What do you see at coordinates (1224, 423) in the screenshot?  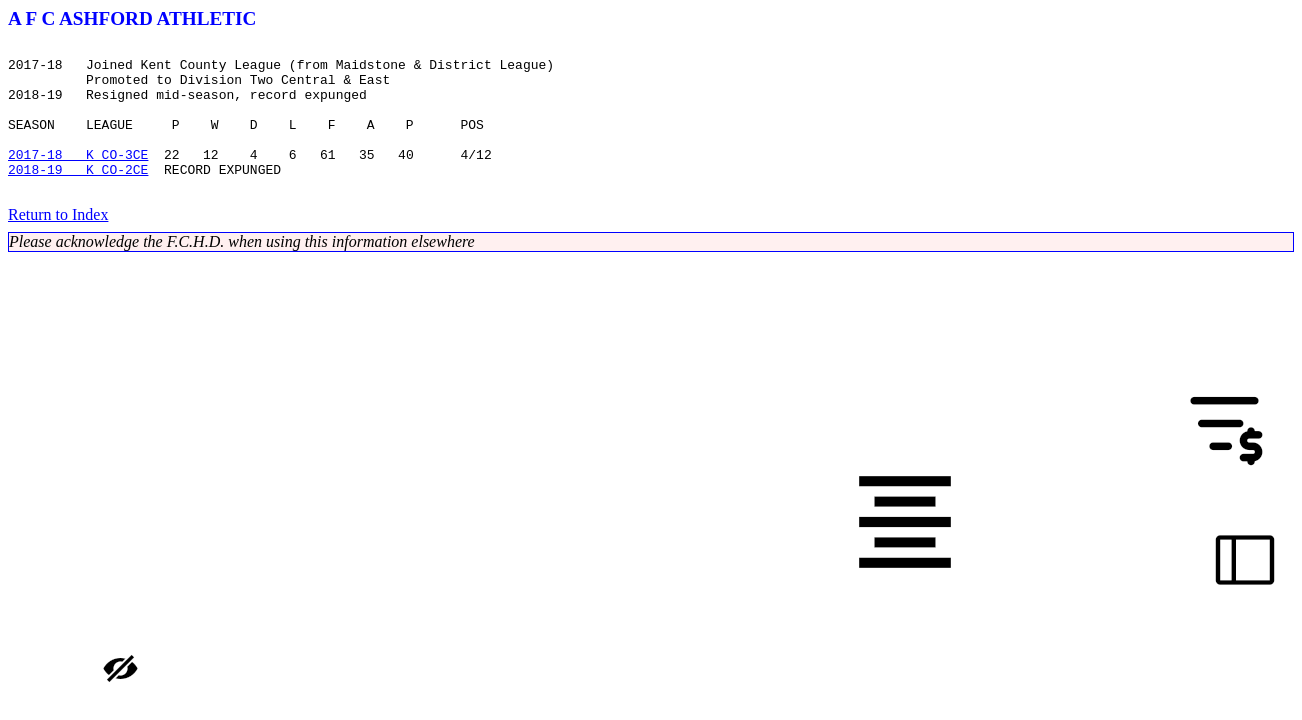 I see `filter results by price or cost` at bounding box center [1224, 423].